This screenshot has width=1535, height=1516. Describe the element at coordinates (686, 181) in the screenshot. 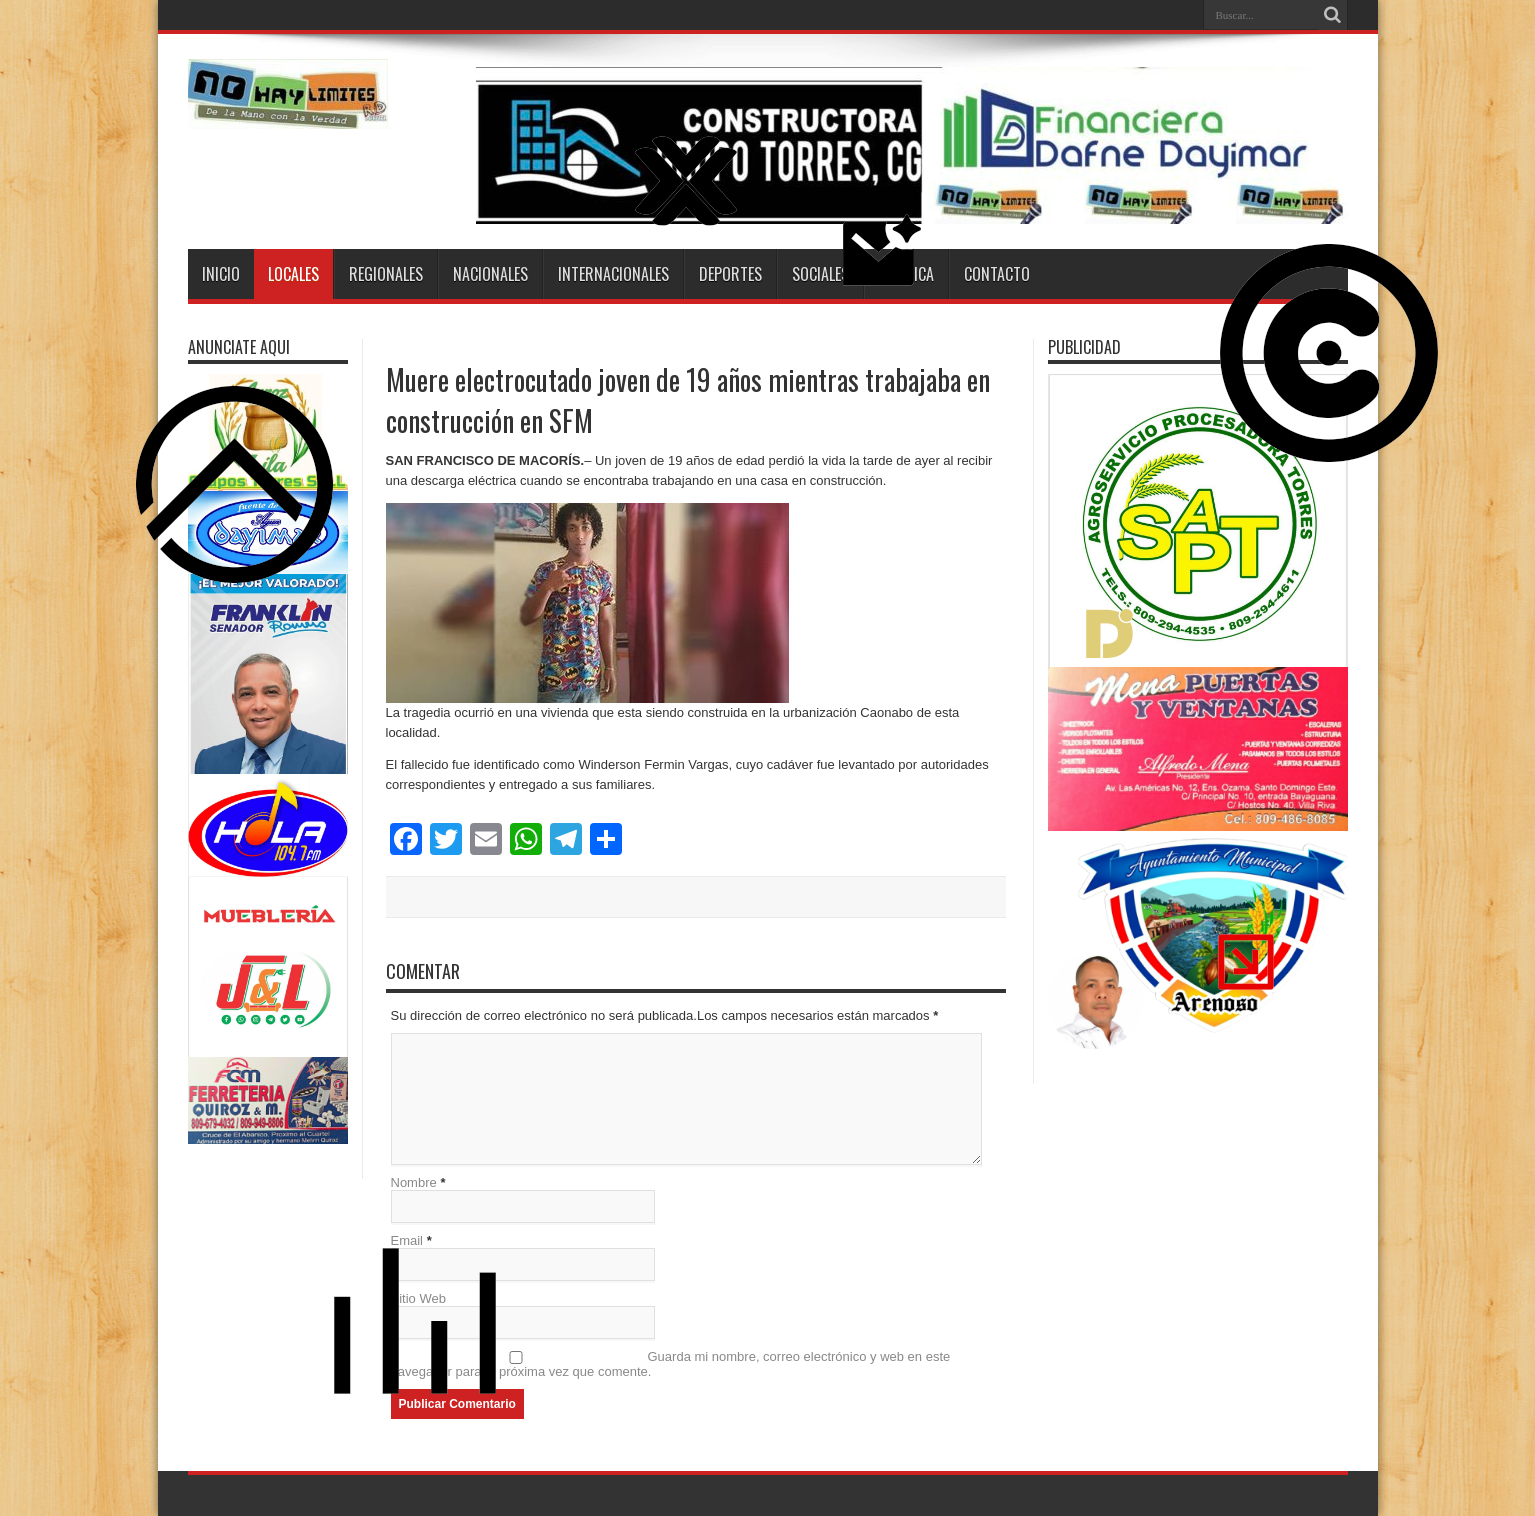

I see `open proxmox virtual environment dashboard` at that location.